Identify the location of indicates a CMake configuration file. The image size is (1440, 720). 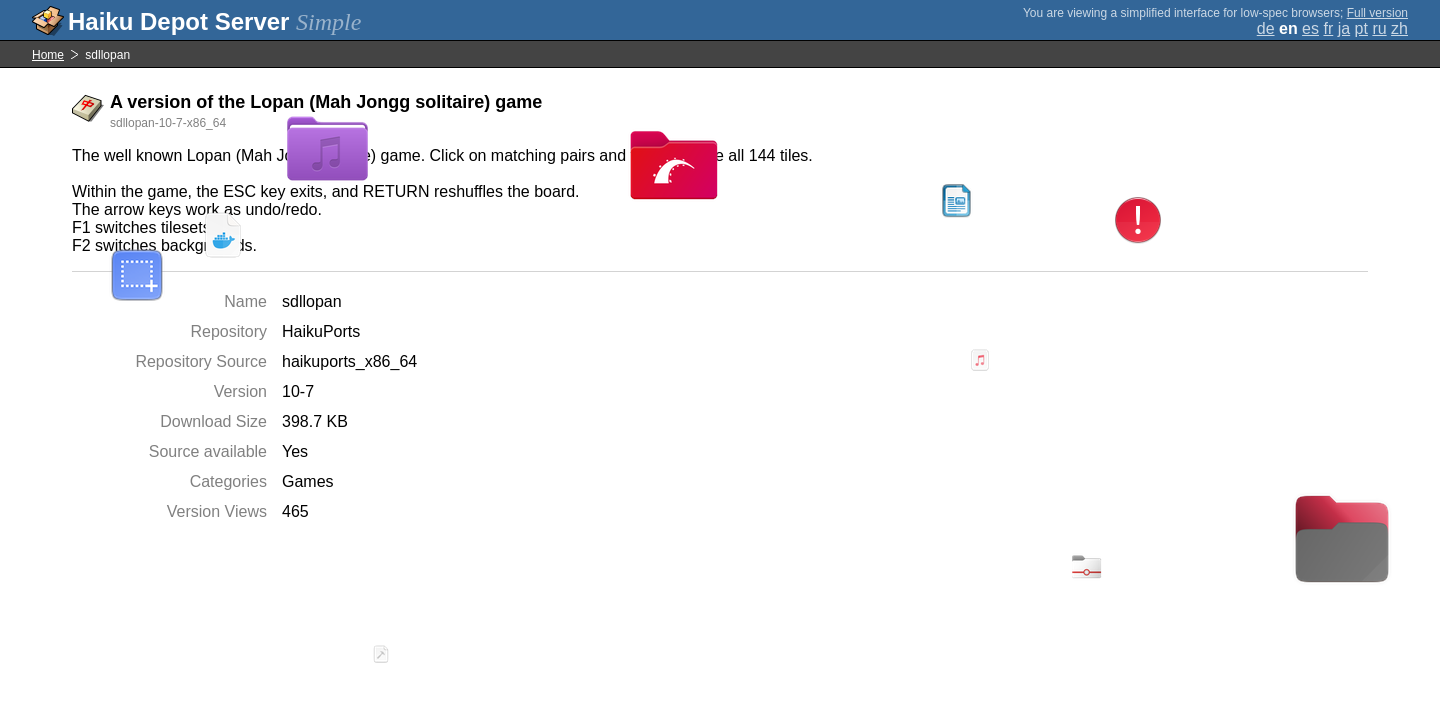
(381, 654).